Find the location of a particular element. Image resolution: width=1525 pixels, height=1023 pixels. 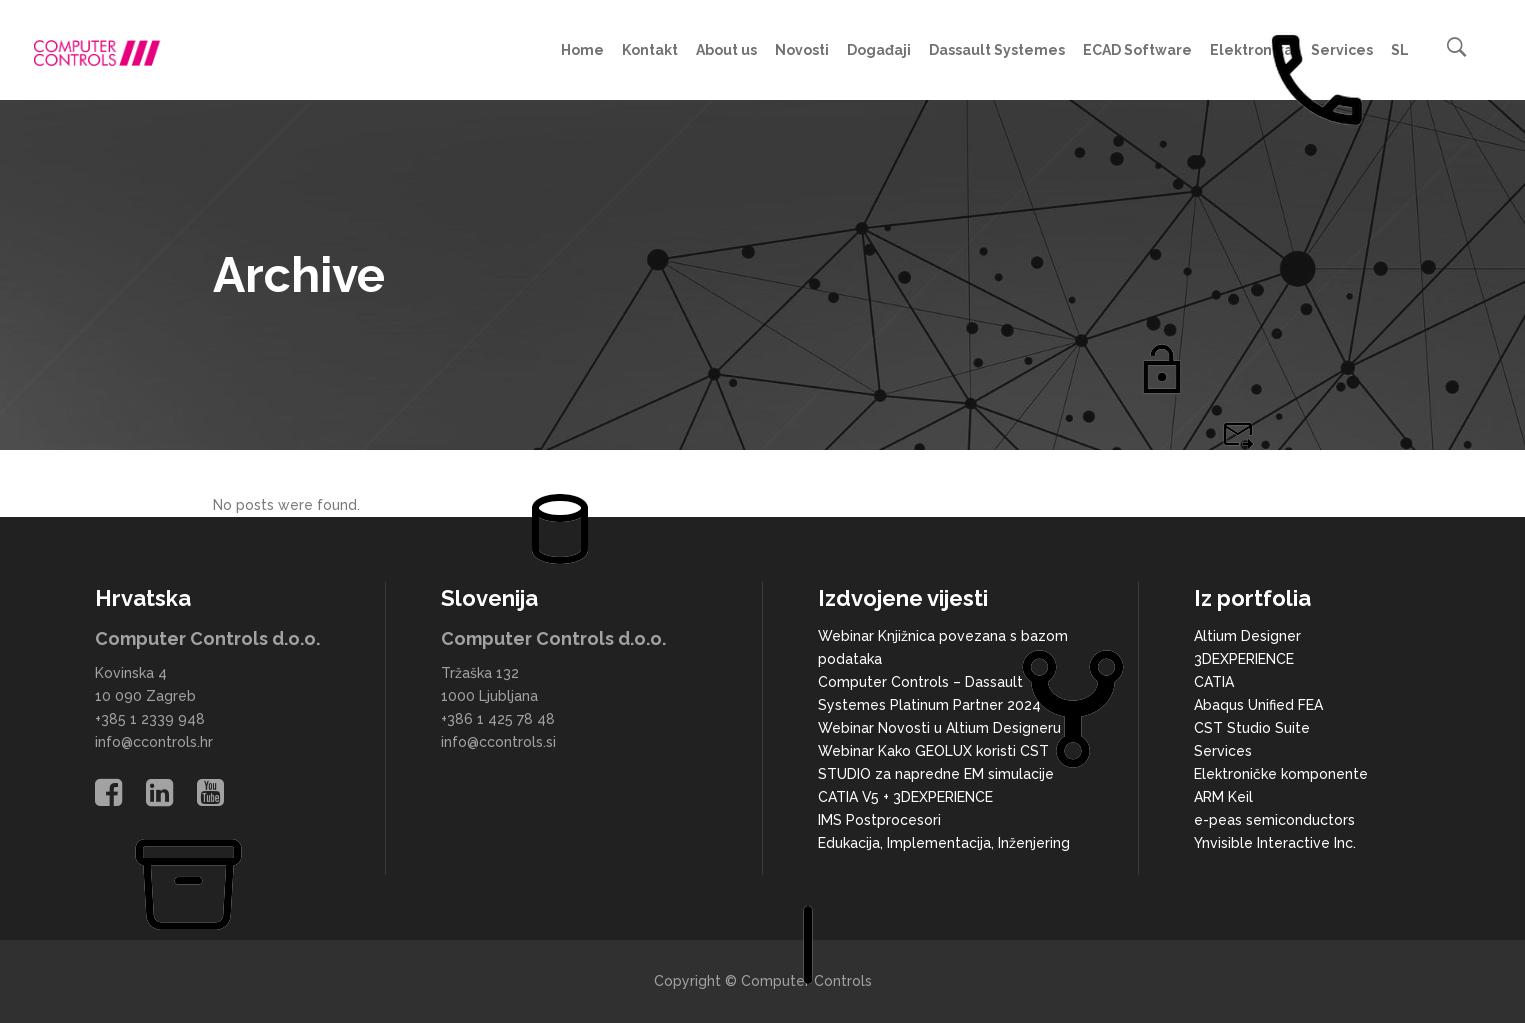

indicates information or help tooltip is located at coordinates (808, 945).